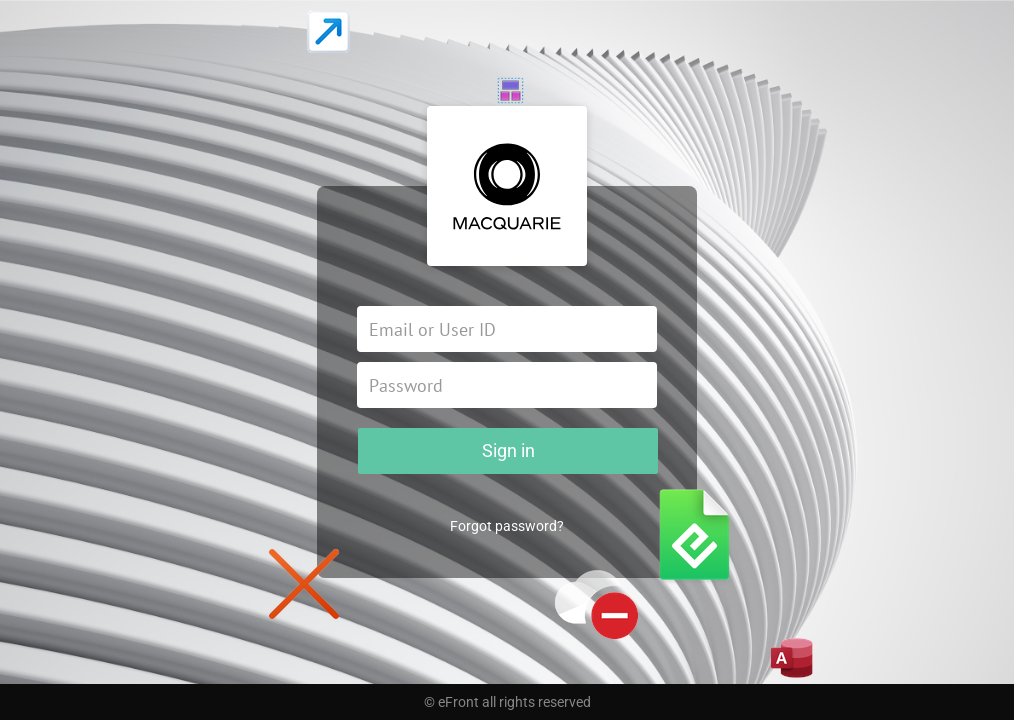  Describe the element at coordinates (792, 658) in the screenshot. I see `open Microsoft Access database application` at that location.